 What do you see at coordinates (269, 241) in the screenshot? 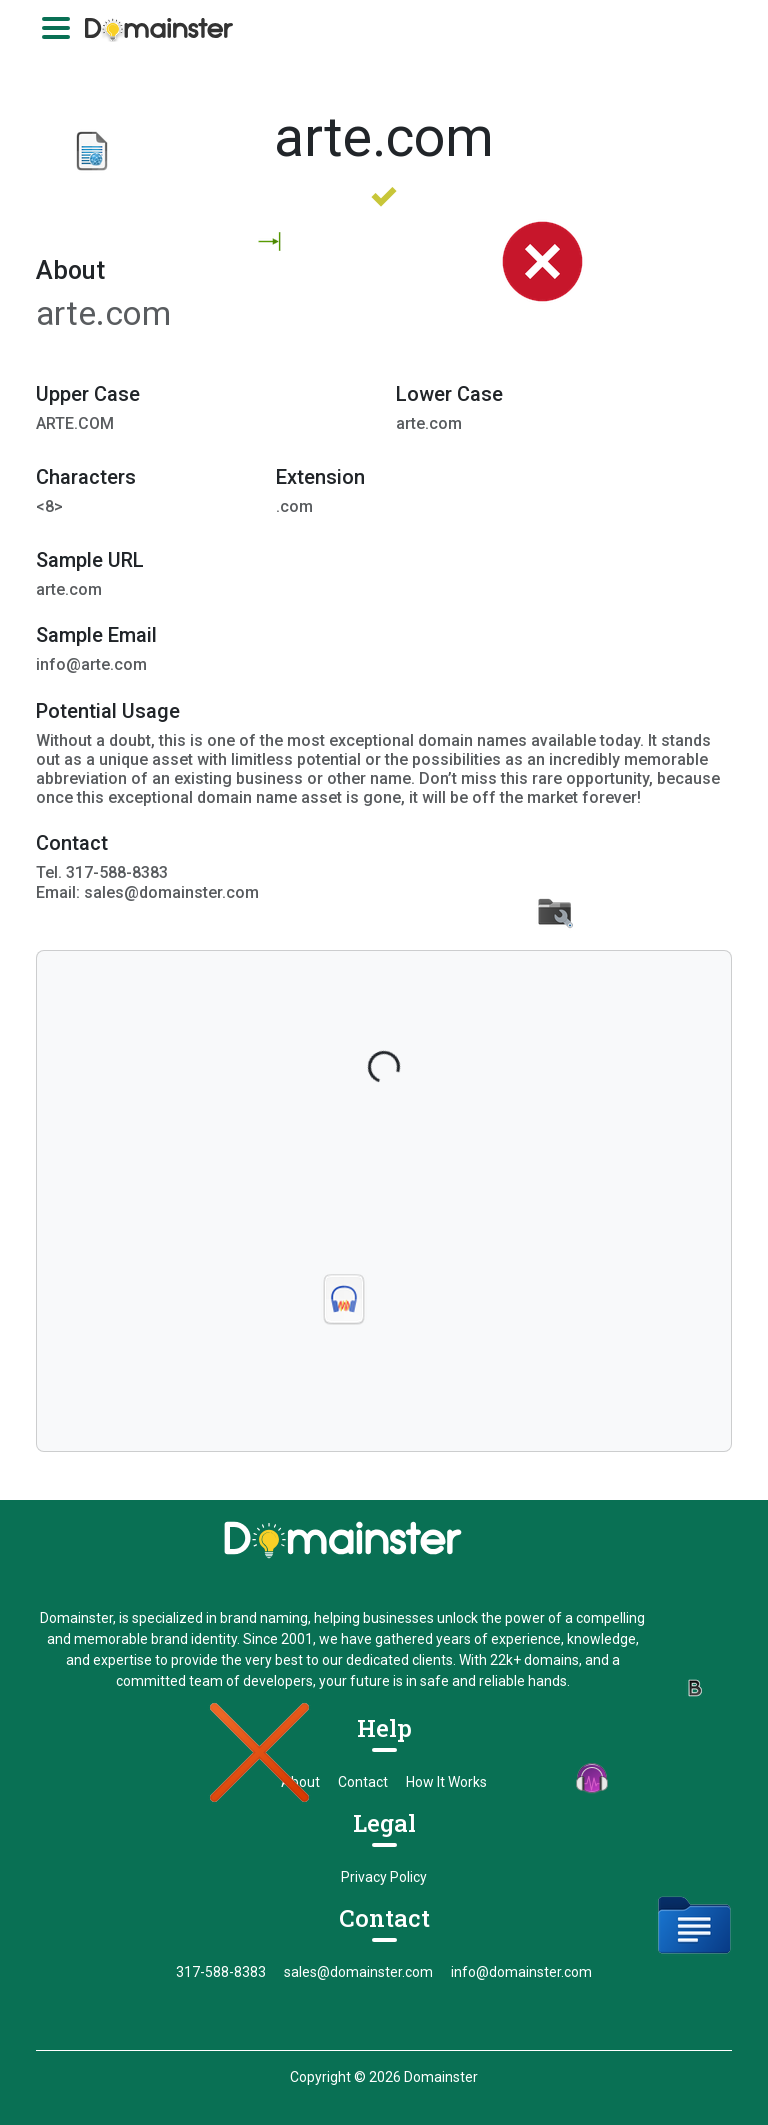
I see `jump to the last item in a list` at bounding box center [269, 241].